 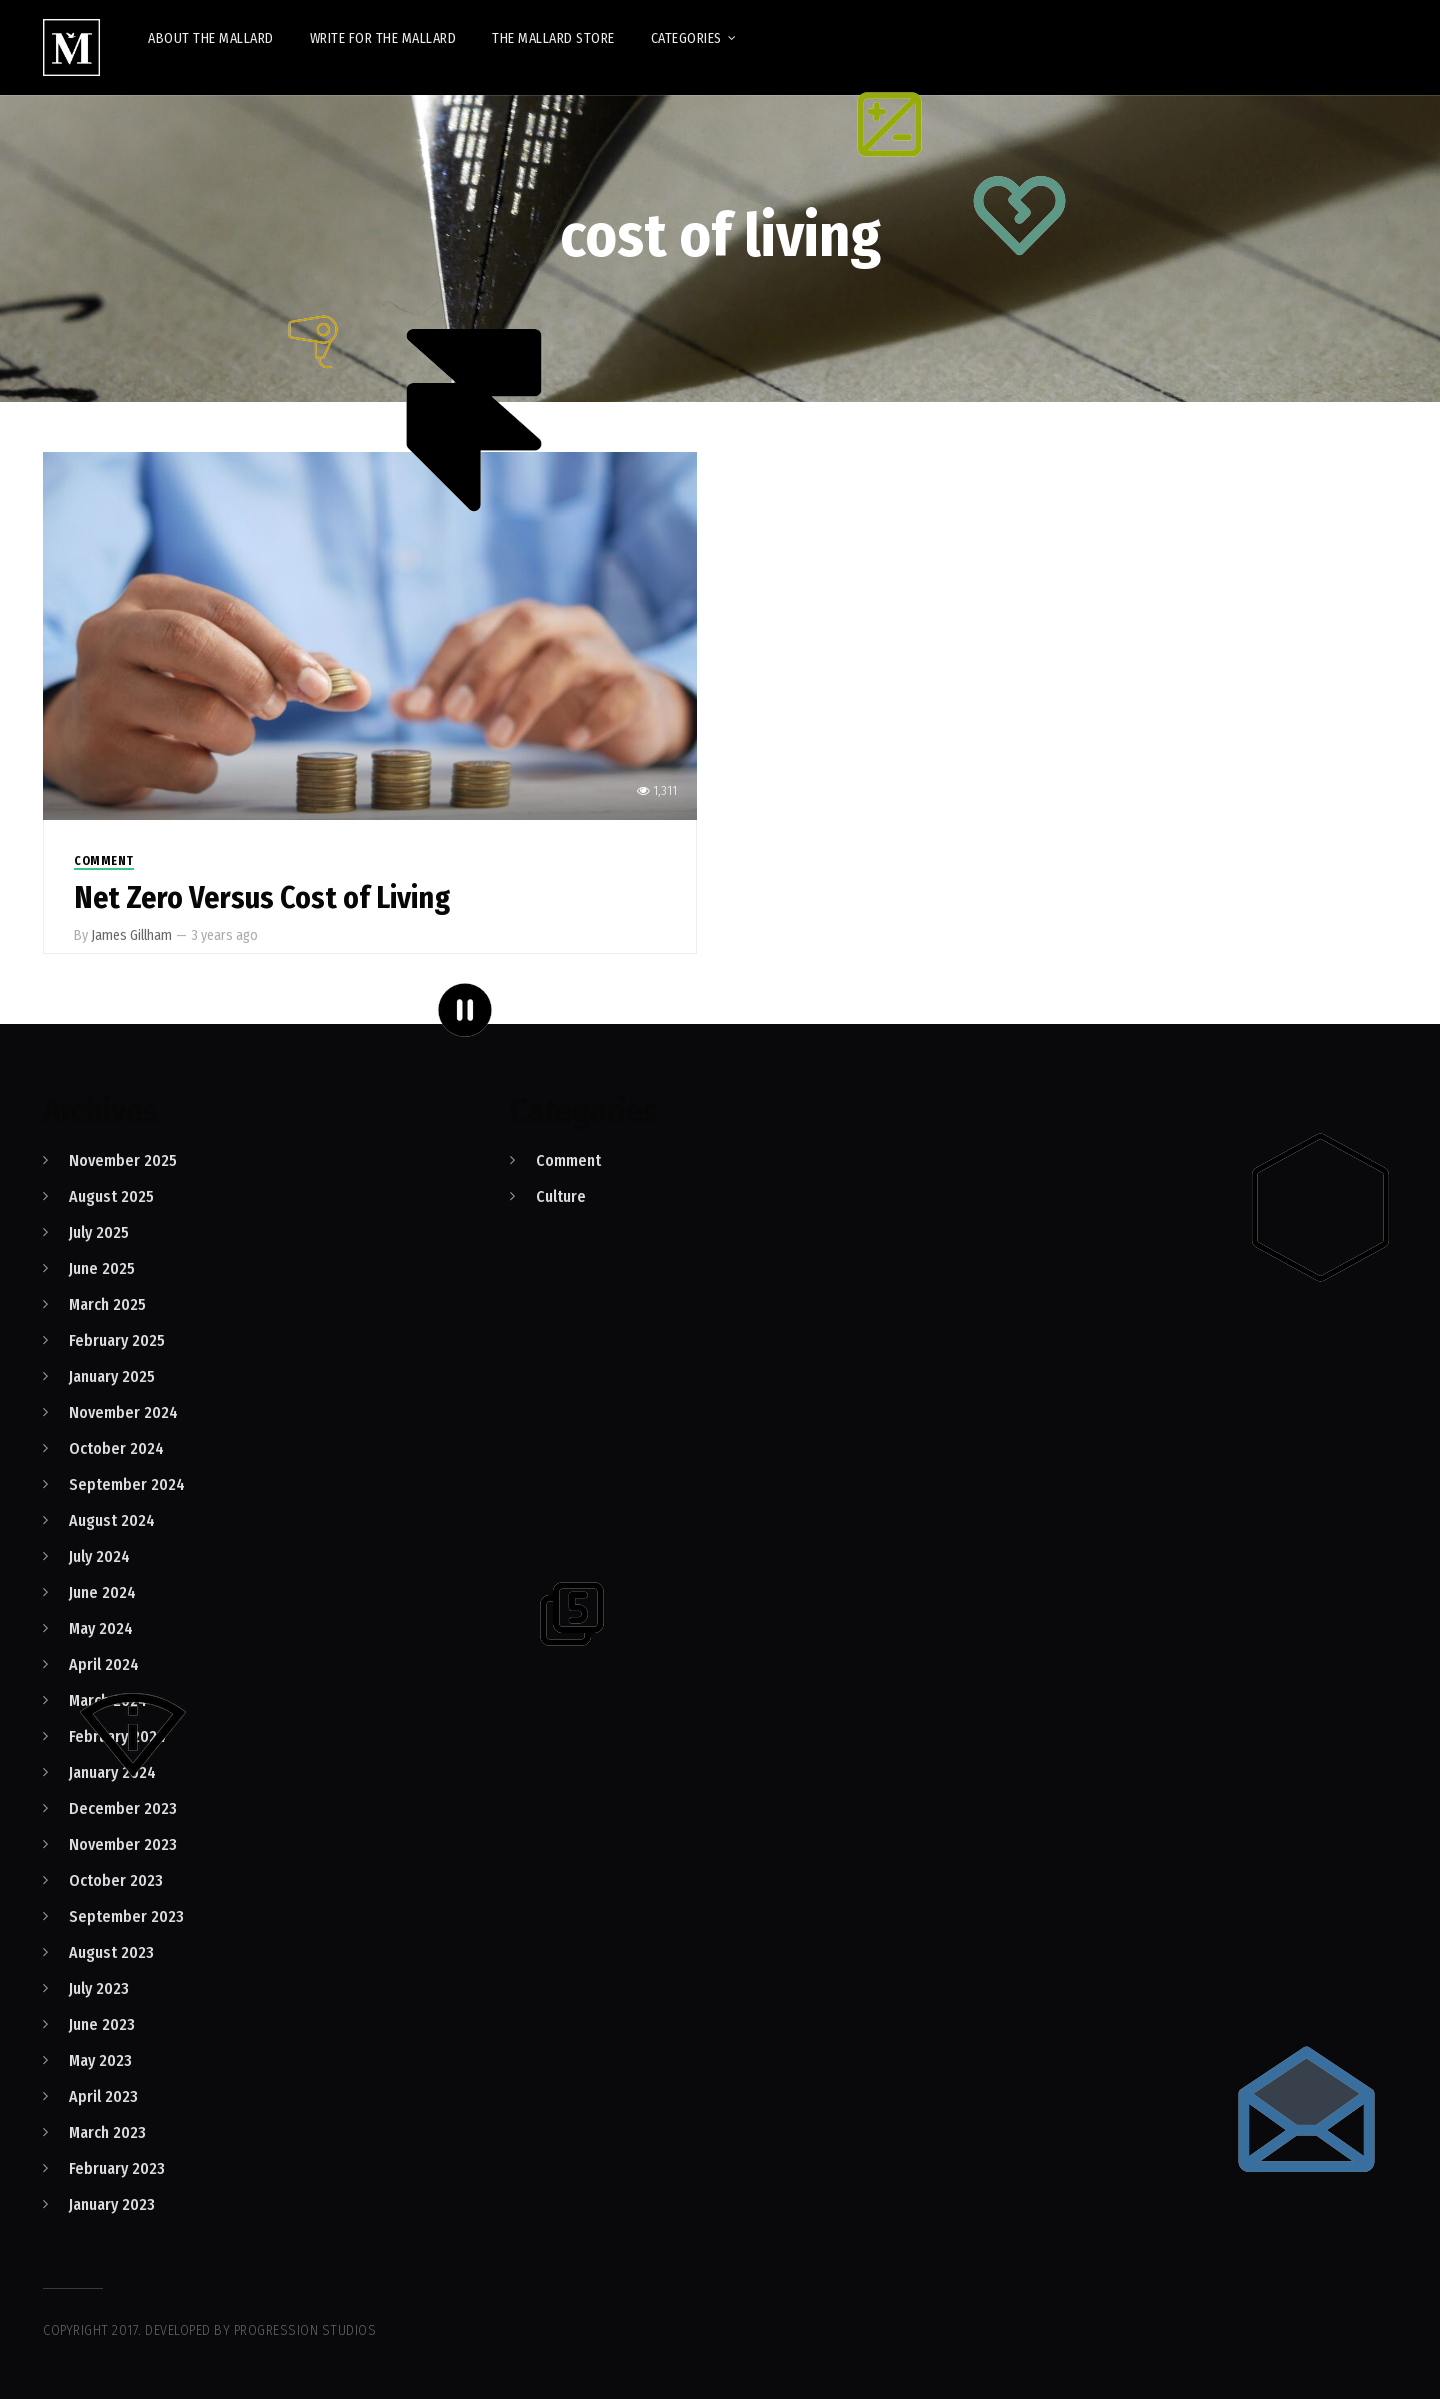 What do you see at coordinates (314, 339) in the screenshot?
I see `access hair styling or beauty tools` at bounding box center [314, 339].